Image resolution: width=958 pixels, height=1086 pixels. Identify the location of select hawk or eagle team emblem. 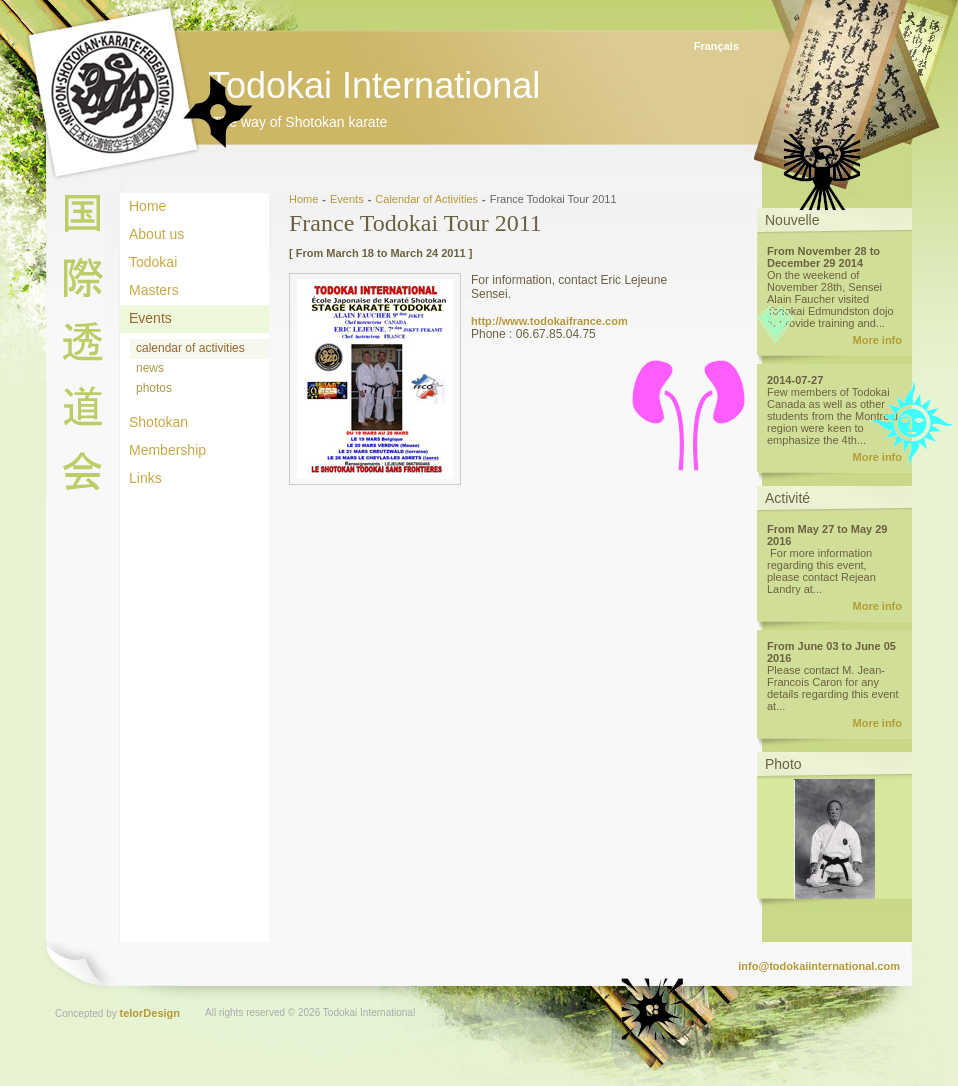
(822, 172).